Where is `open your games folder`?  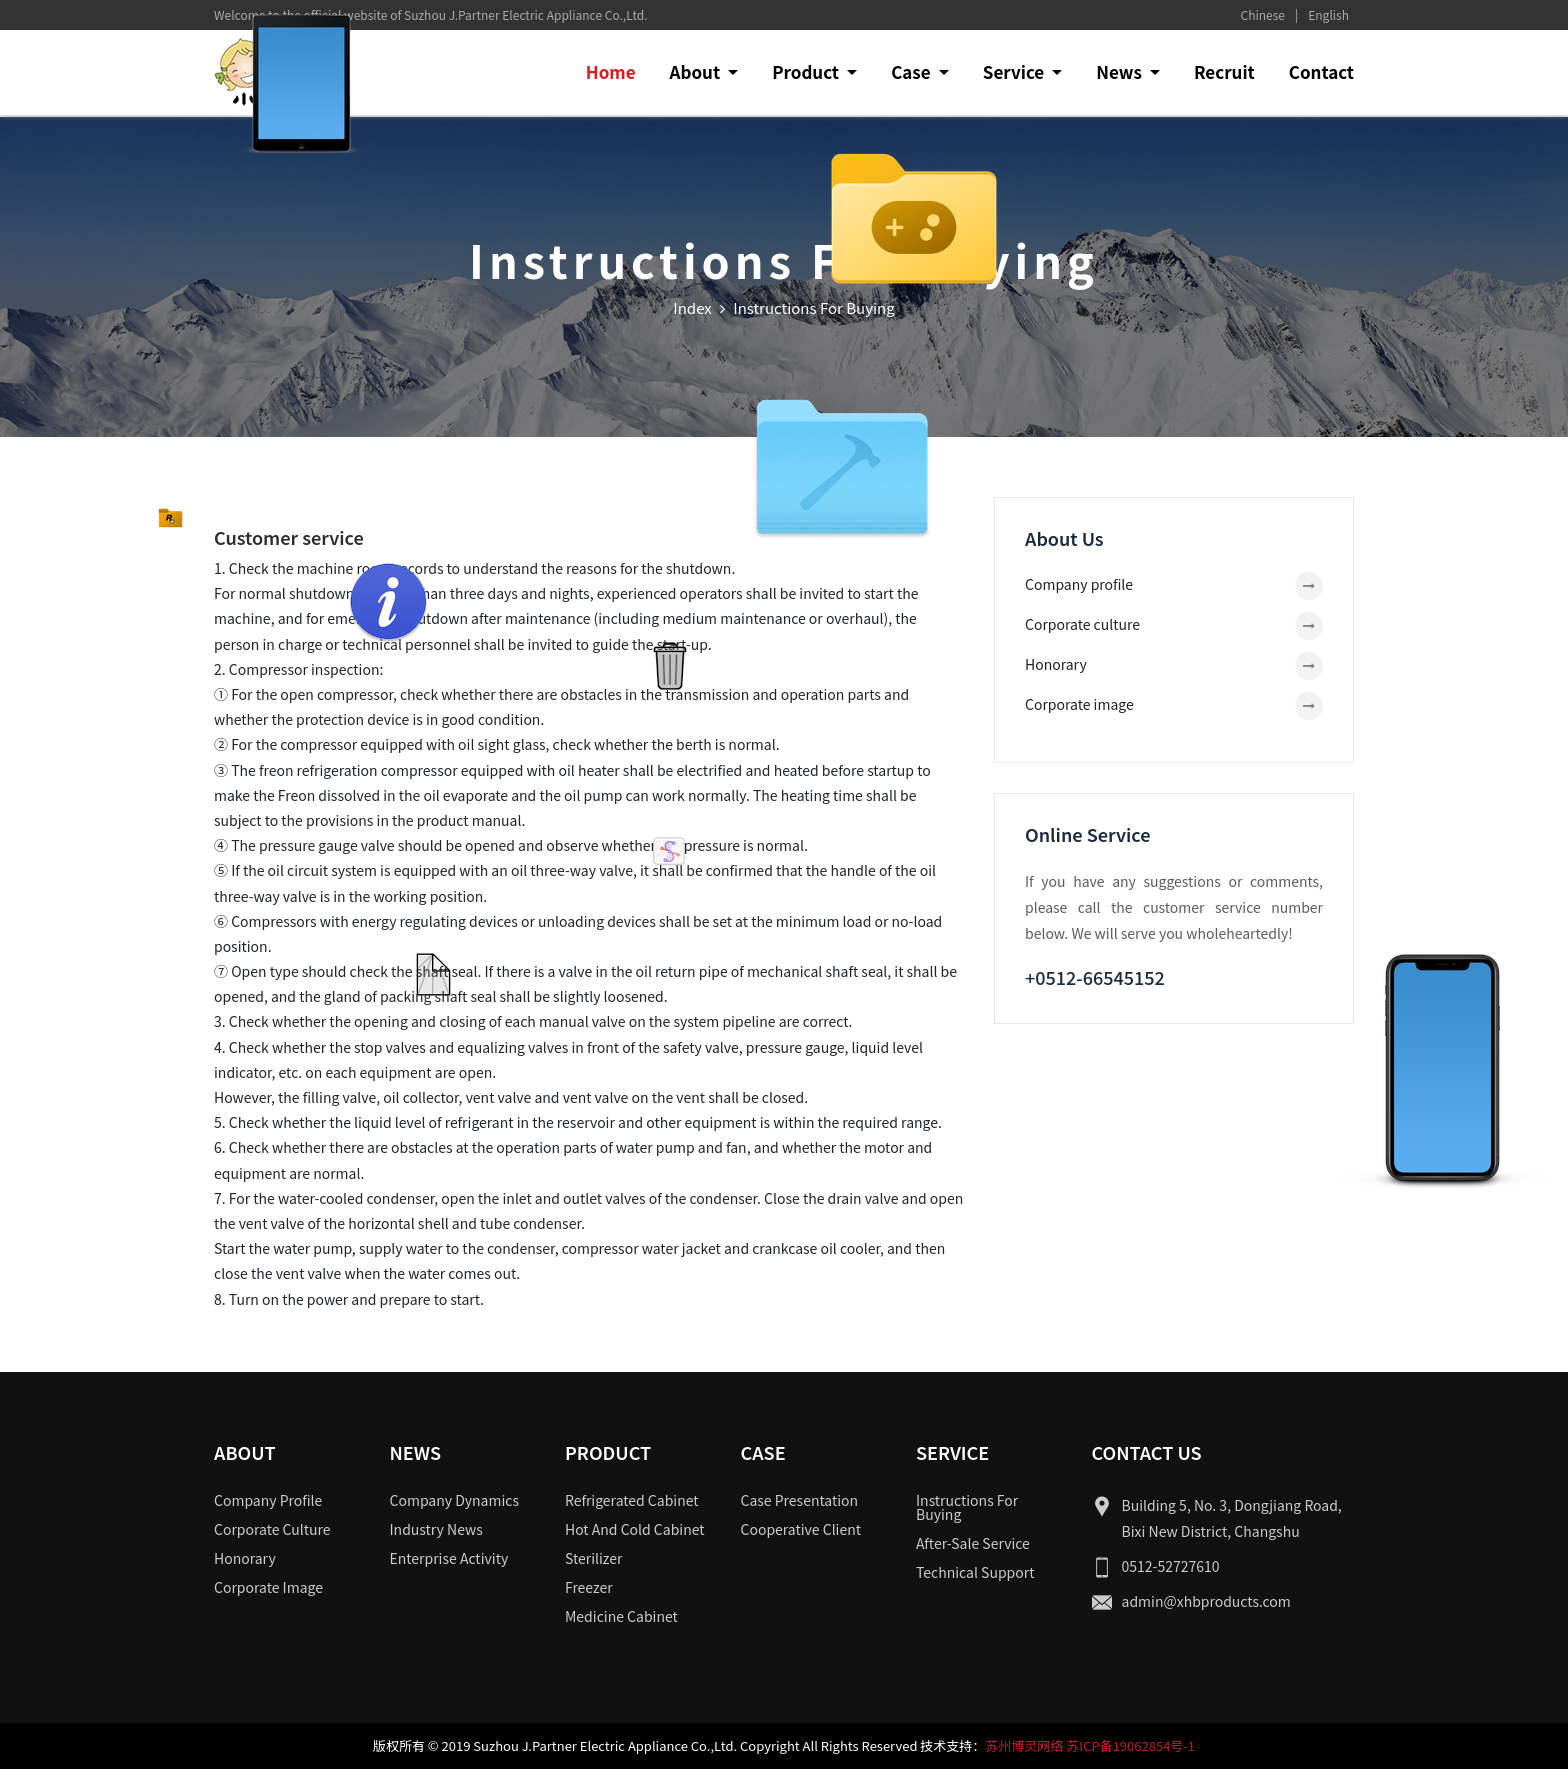 open your games folder is located at coordinates (914, 223).